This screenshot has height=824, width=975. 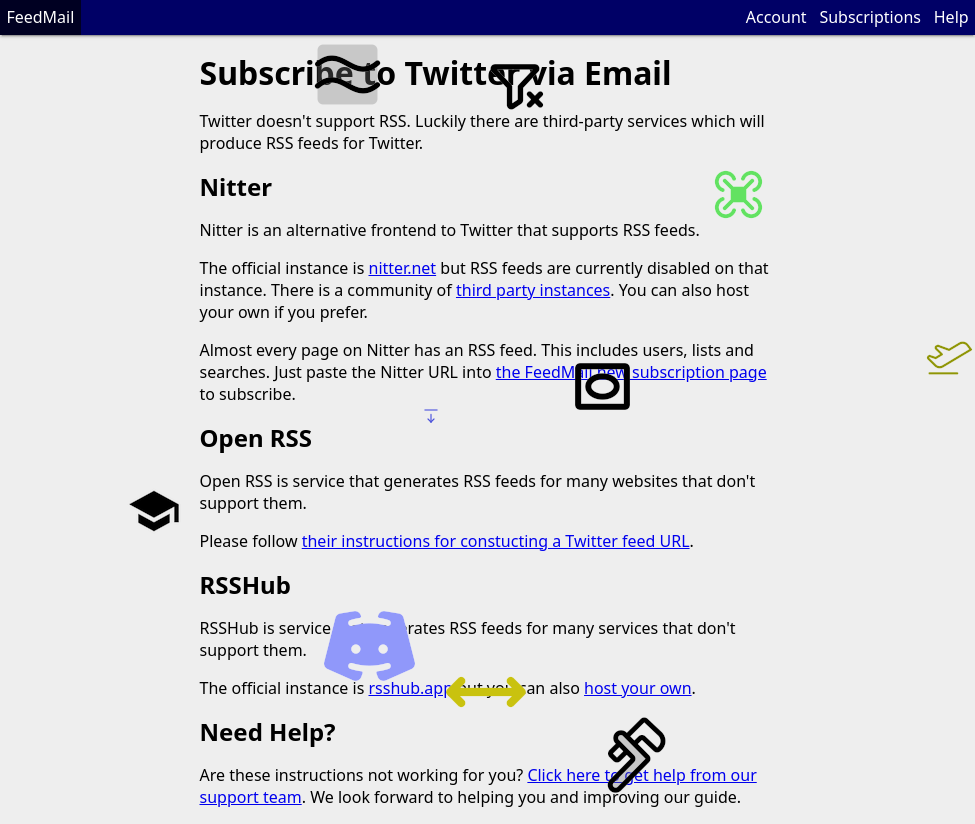 I want to click on clear all filters, so click(x=515, y=85).